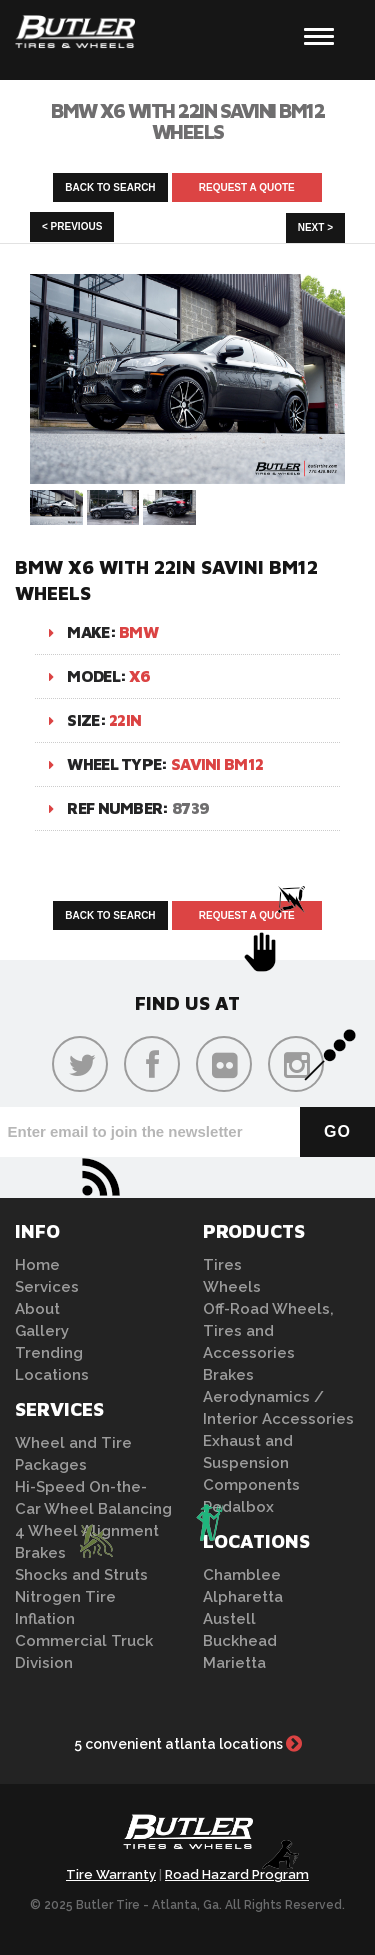  Describe the element at coordinates (280, 1854) in the screenshot. I see `select assassin or rogue character class` at that location.